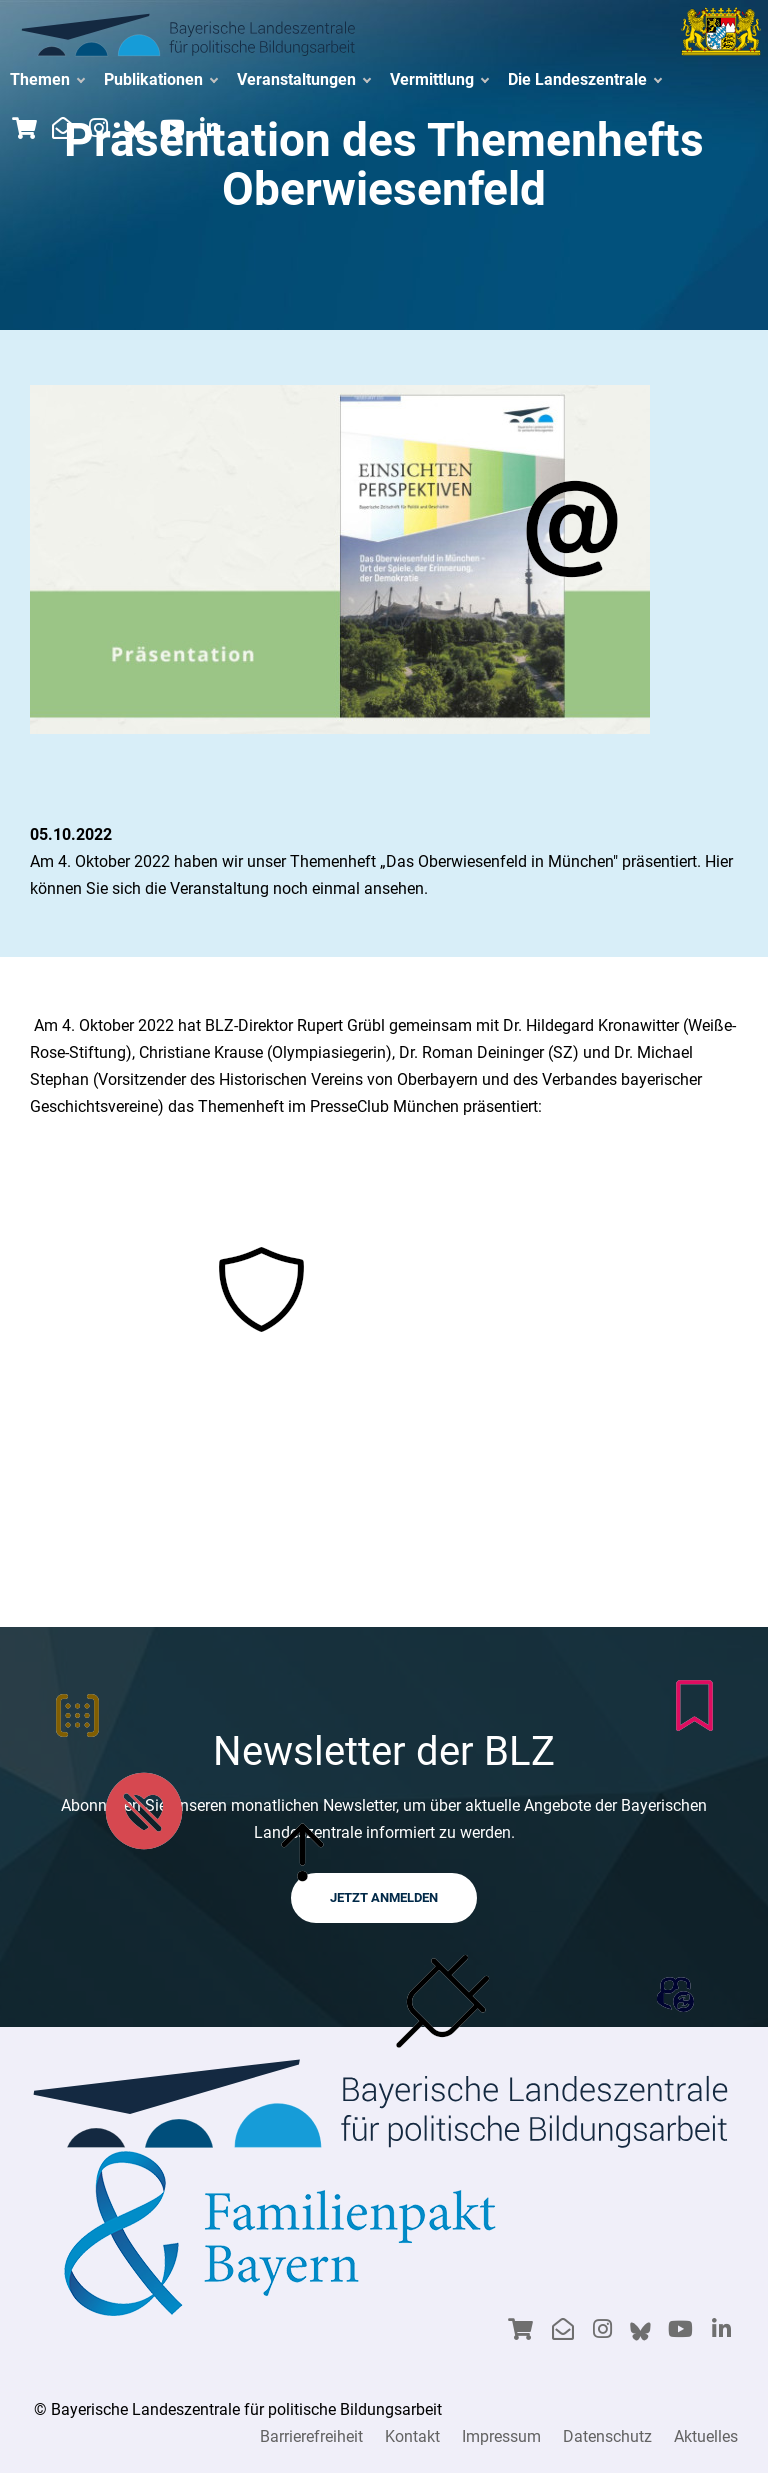 The width and height of the screenshot is (768, 2473). Describe the element at coordinates (261, 1289) in the screenshot. I see `access security settings` at that location.